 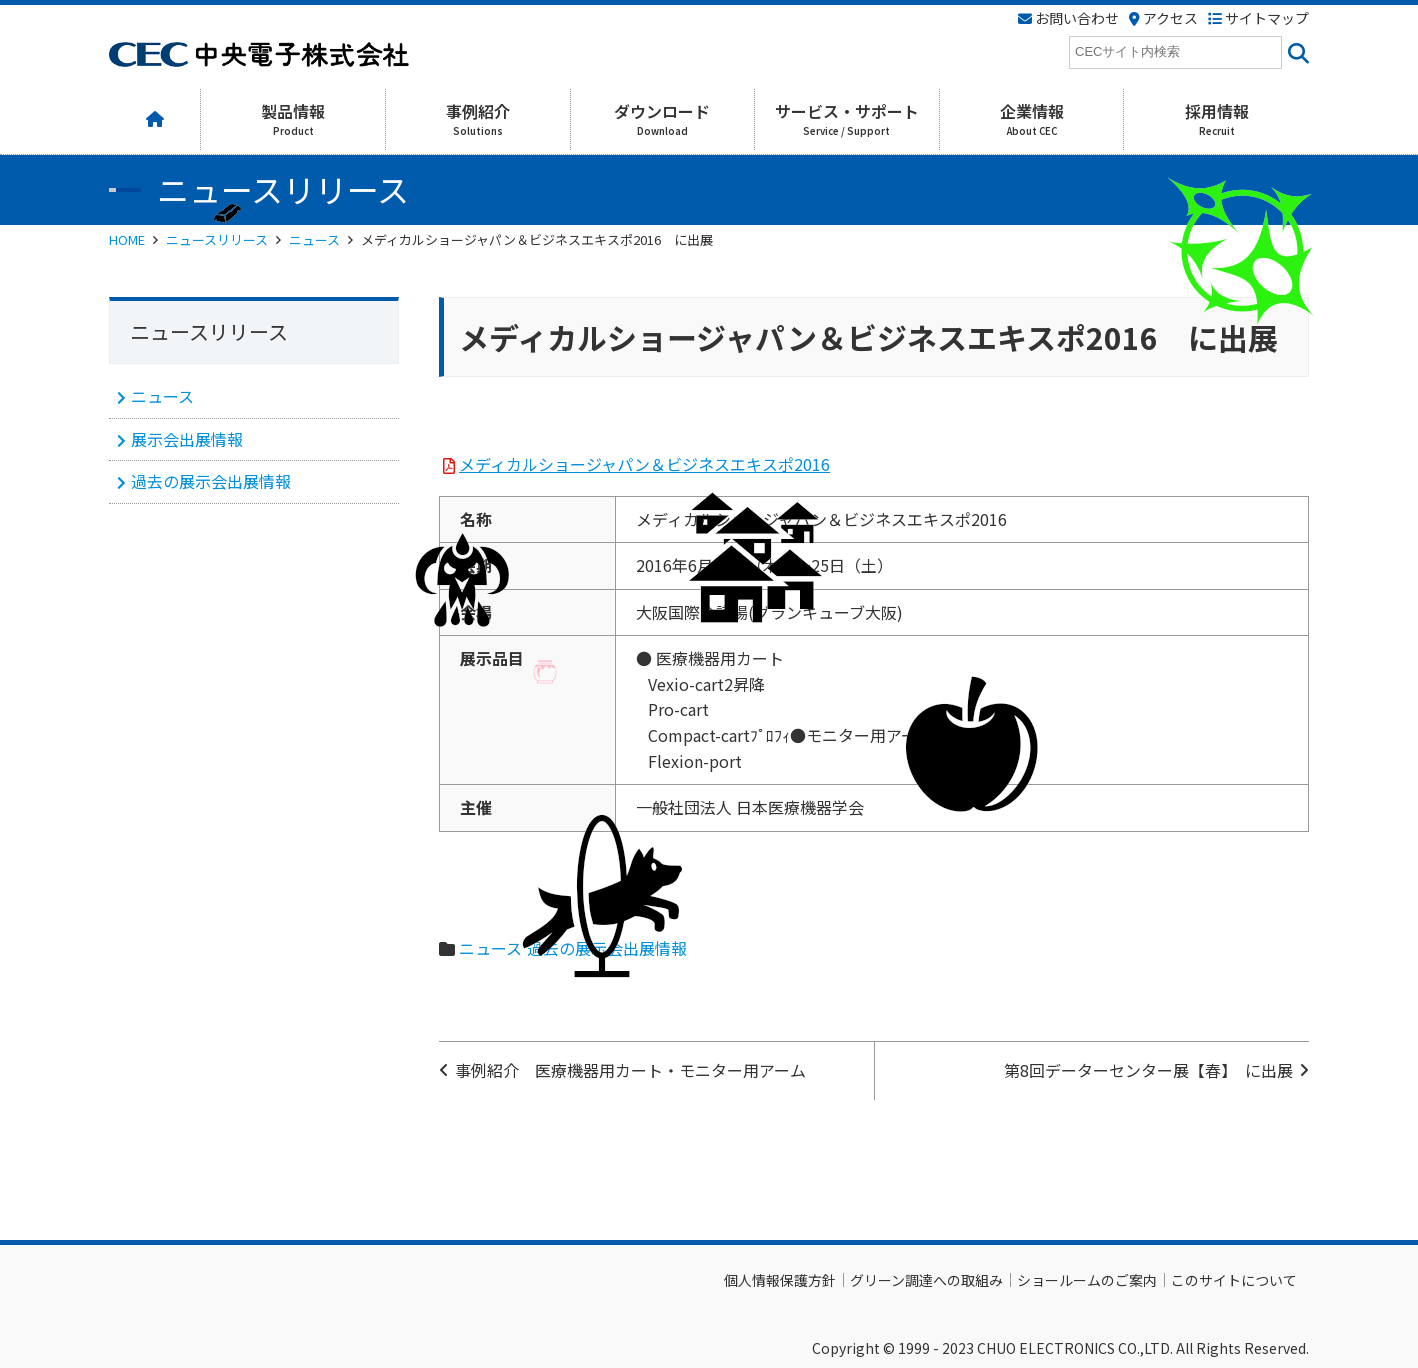 I want to click on indicates magic or spell activation, so click(x=1241, y=249).